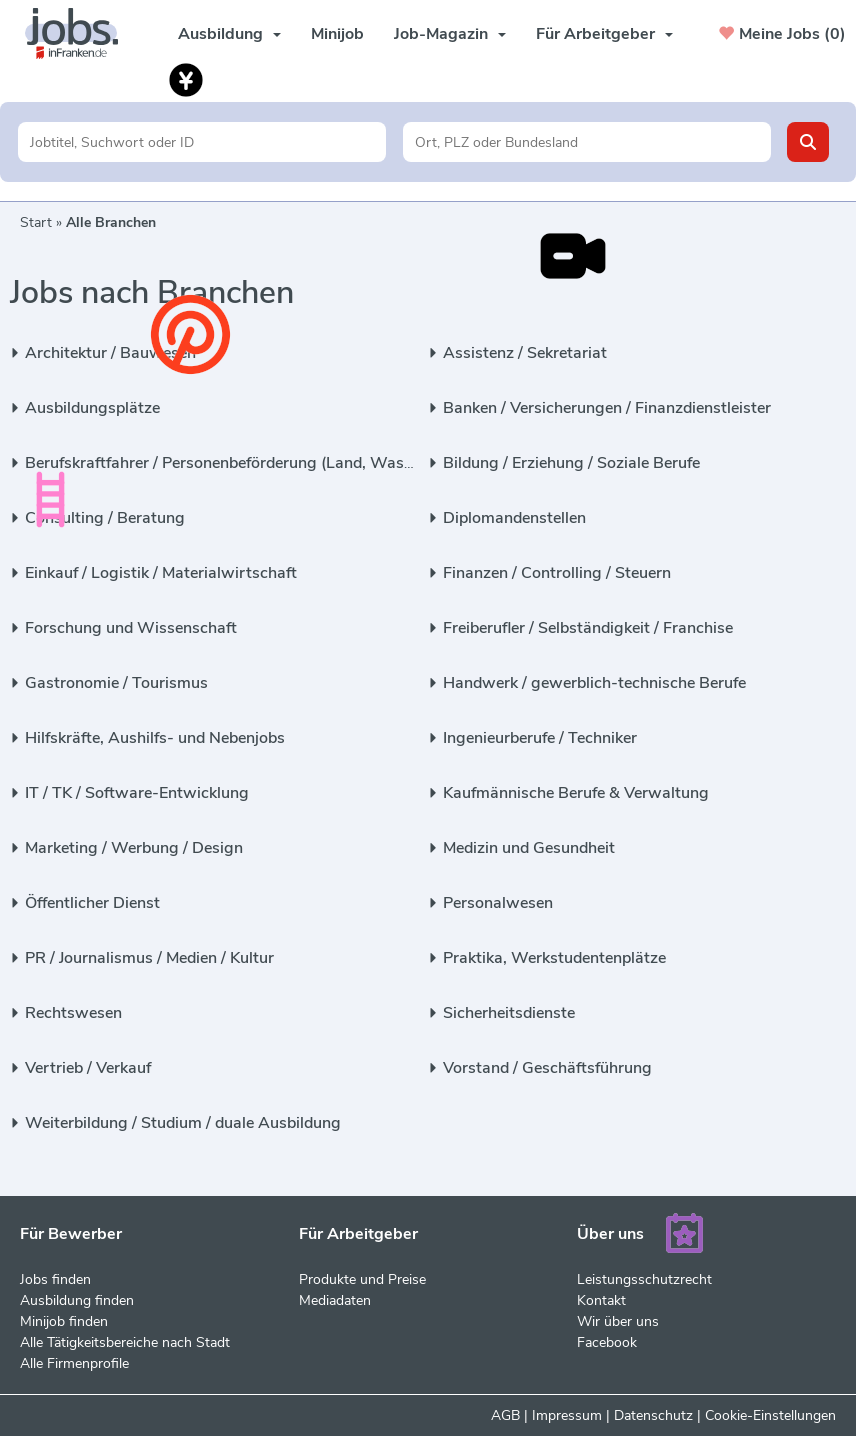 The width and height of the screenshot is (856, 1436). What do you see at coordinates (190, 334) in the screenshot?
I see `share to Pinterest` at bounding box center [190, 334].